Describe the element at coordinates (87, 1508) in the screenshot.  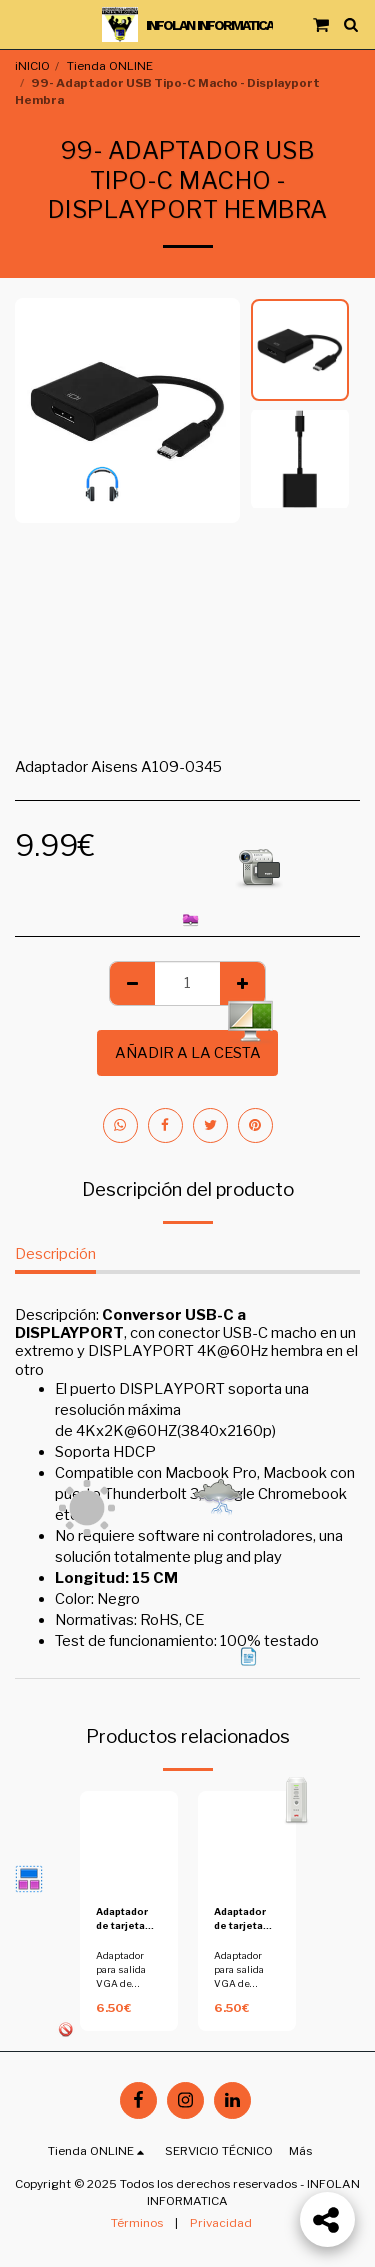
I see `indicates clear, sunny weather conditions` at that location.